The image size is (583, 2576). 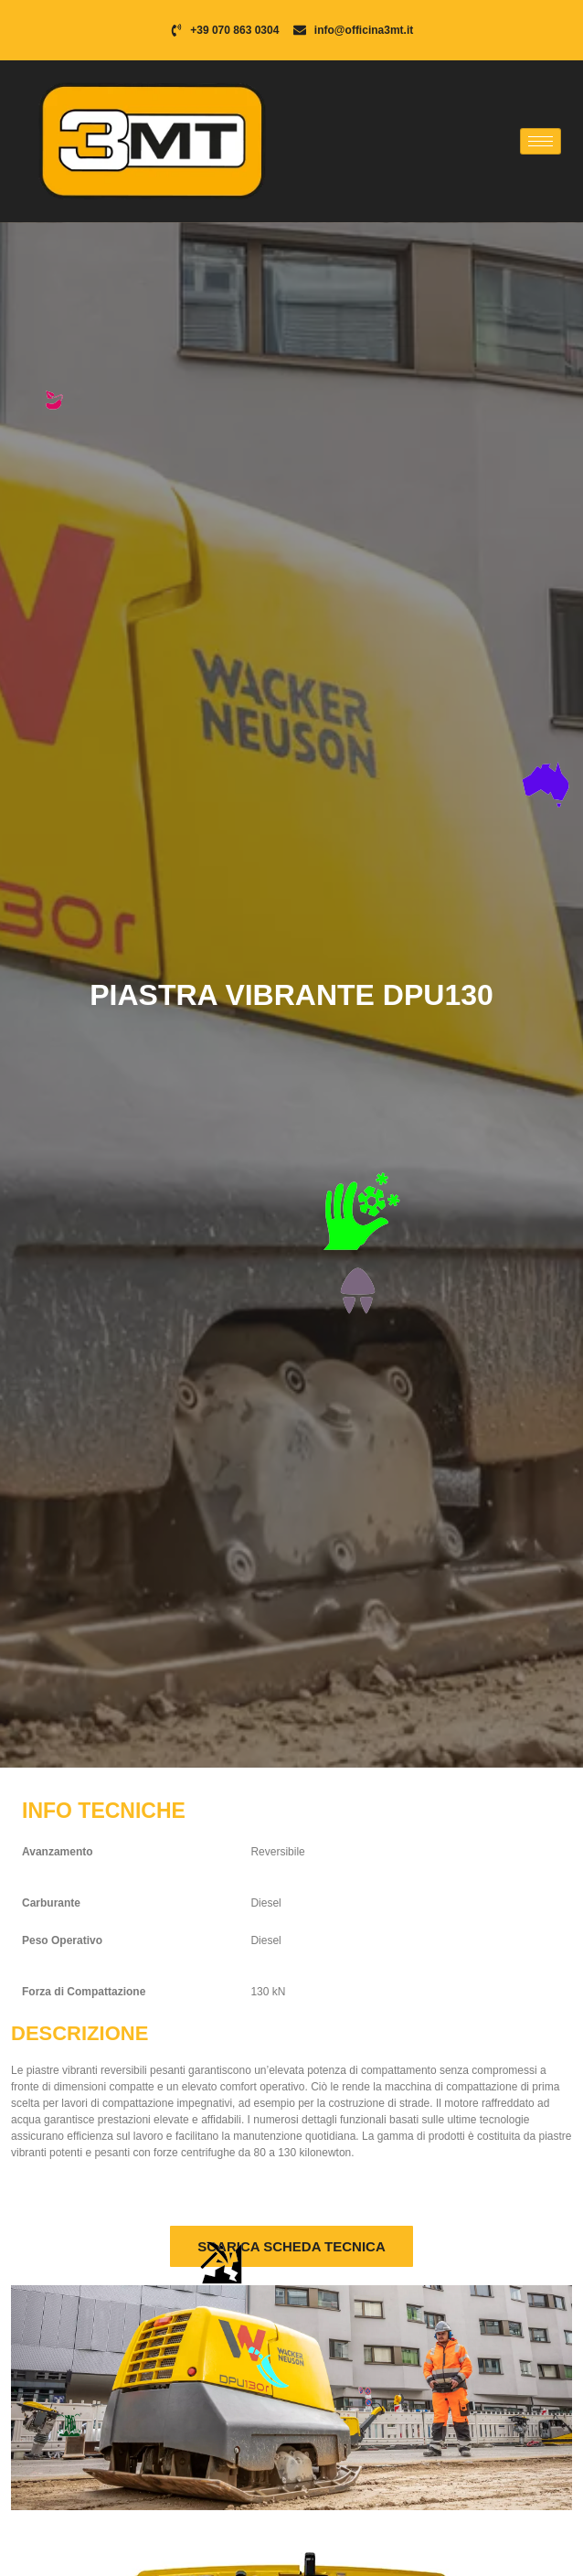 I want to click on plant a seed in your garden, so click(x=54, y=400).